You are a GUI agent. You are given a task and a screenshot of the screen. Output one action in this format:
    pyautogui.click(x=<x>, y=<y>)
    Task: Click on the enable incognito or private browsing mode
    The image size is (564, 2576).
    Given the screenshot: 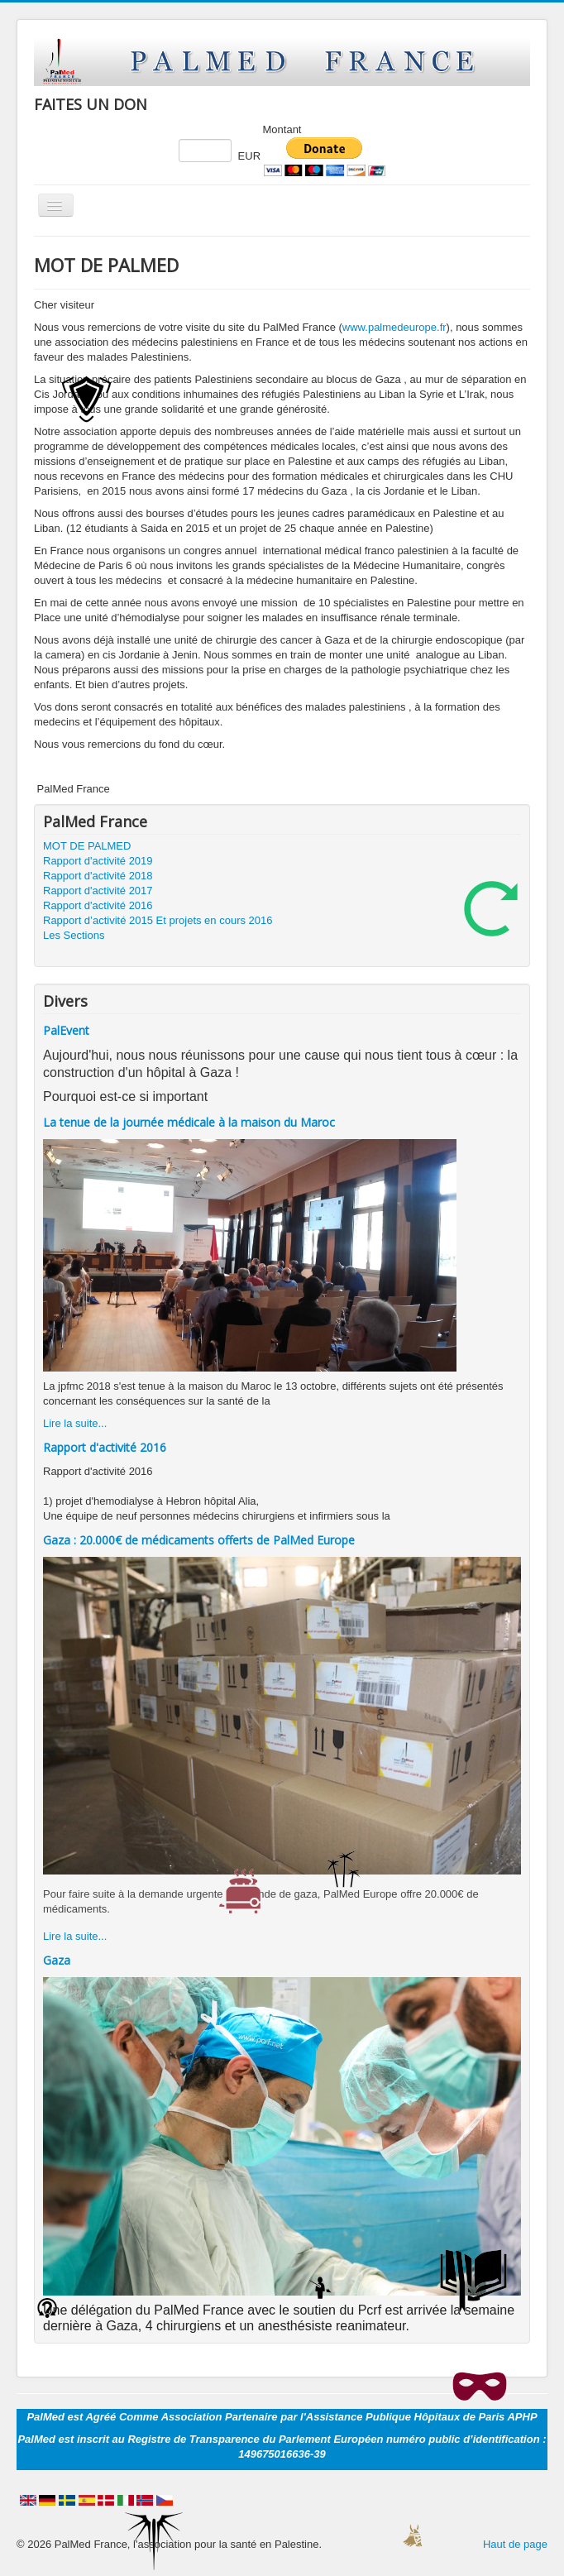 What is the action you would take?
    pyautogui.click(x=480, y=2387)
    